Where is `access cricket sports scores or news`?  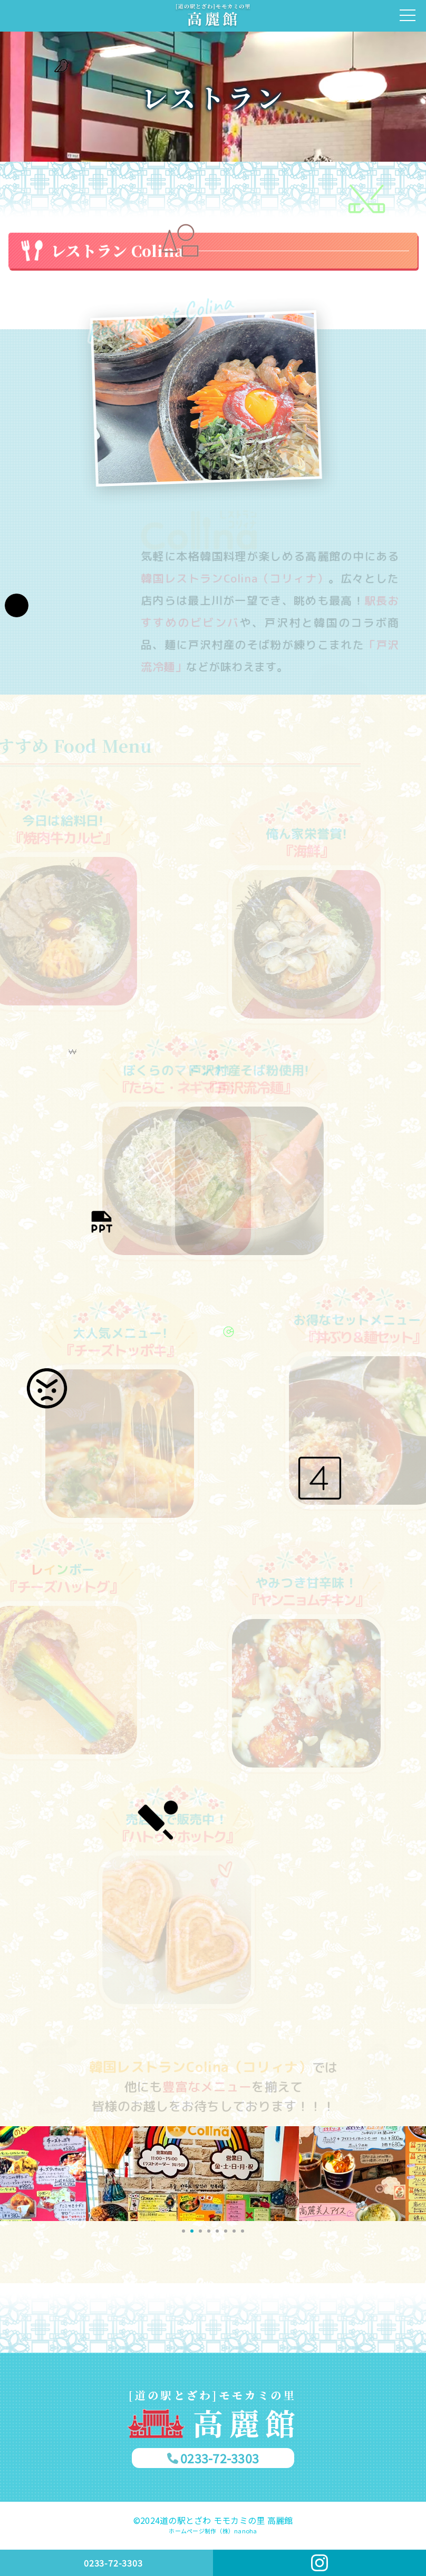
access cricket sports scores or news is located at coordinates (158, 1820).